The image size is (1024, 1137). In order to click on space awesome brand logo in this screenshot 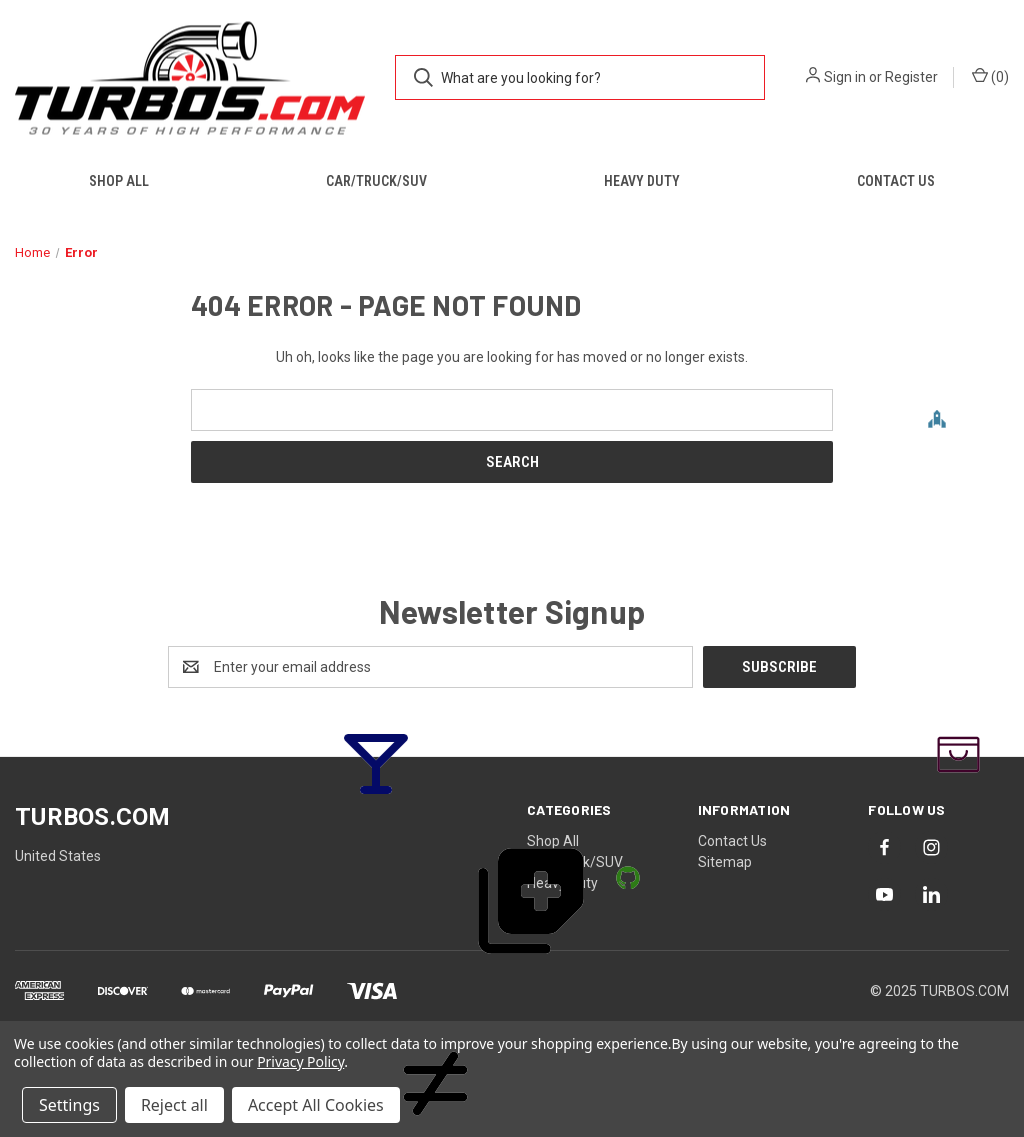, I will do `click(937, 419)`.